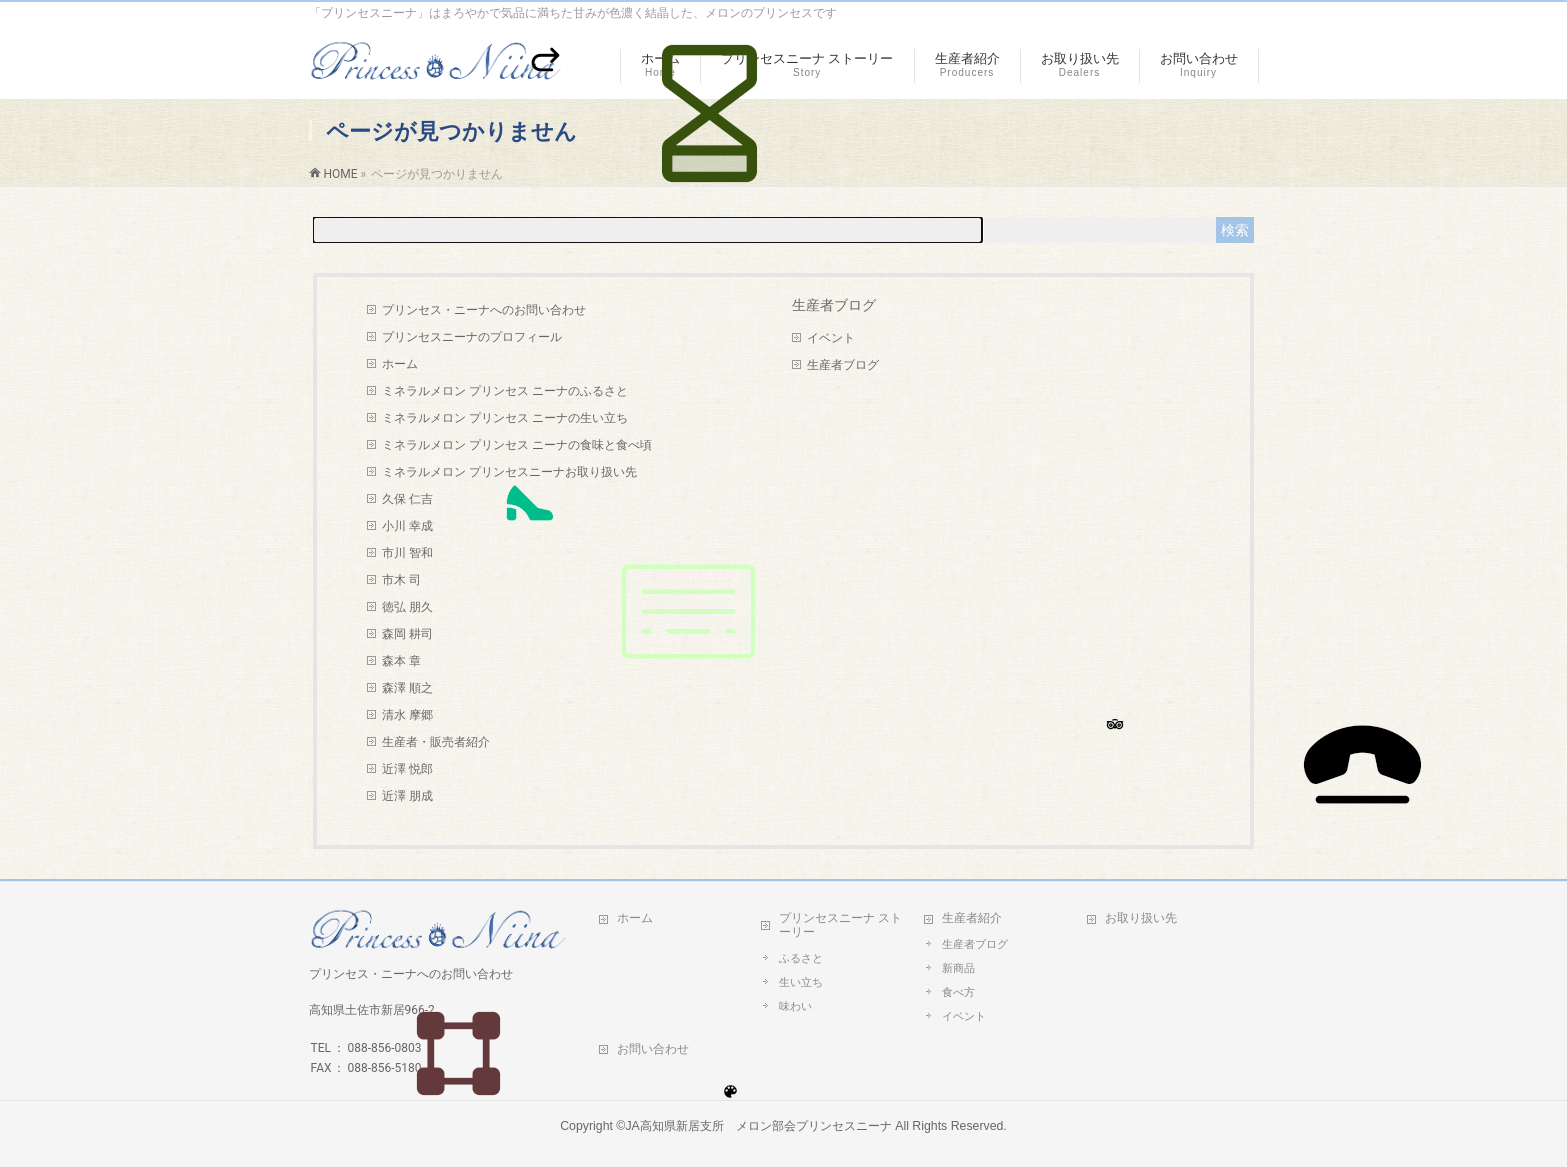  I want to click on indicates time is running low, so click(709, 113).